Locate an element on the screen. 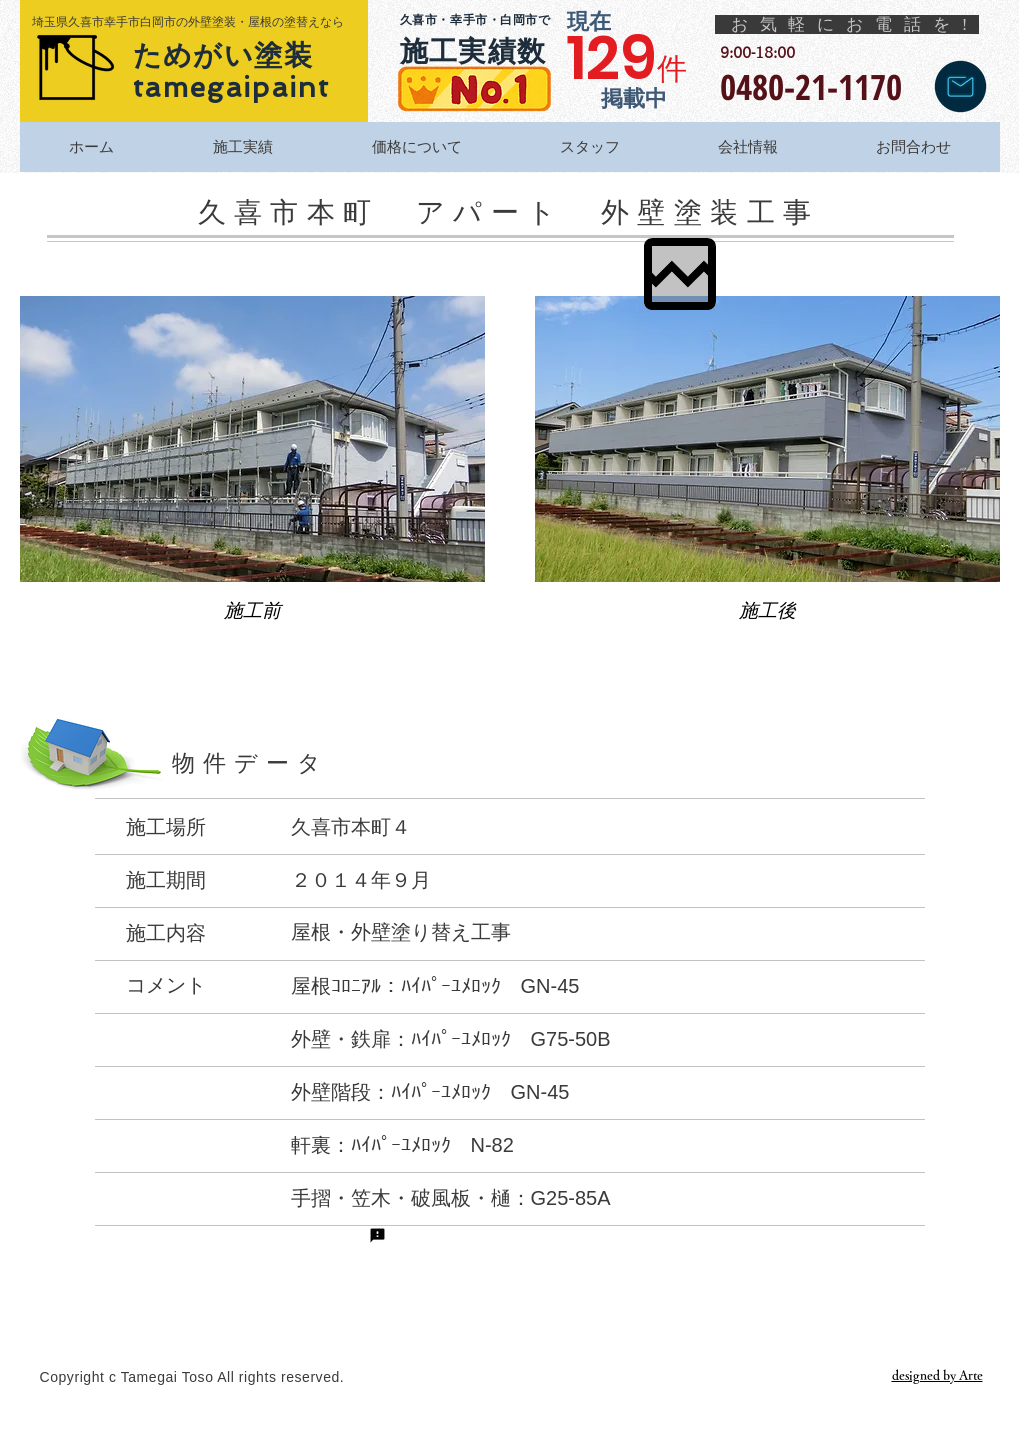 The image size is (1019, 1456). message failed to send is located at coordinates (377, 1235).